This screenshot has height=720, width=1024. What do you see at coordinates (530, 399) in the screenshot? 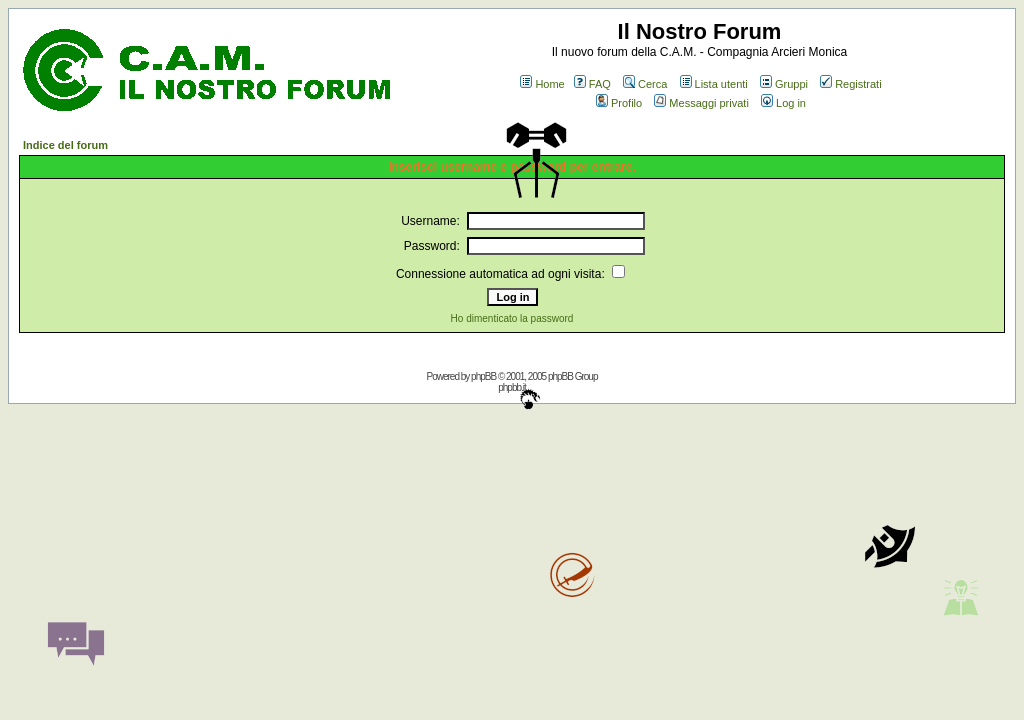
I see `indicates a pest or infestation in a farming/gardening game` at bounding box center [530, 399].